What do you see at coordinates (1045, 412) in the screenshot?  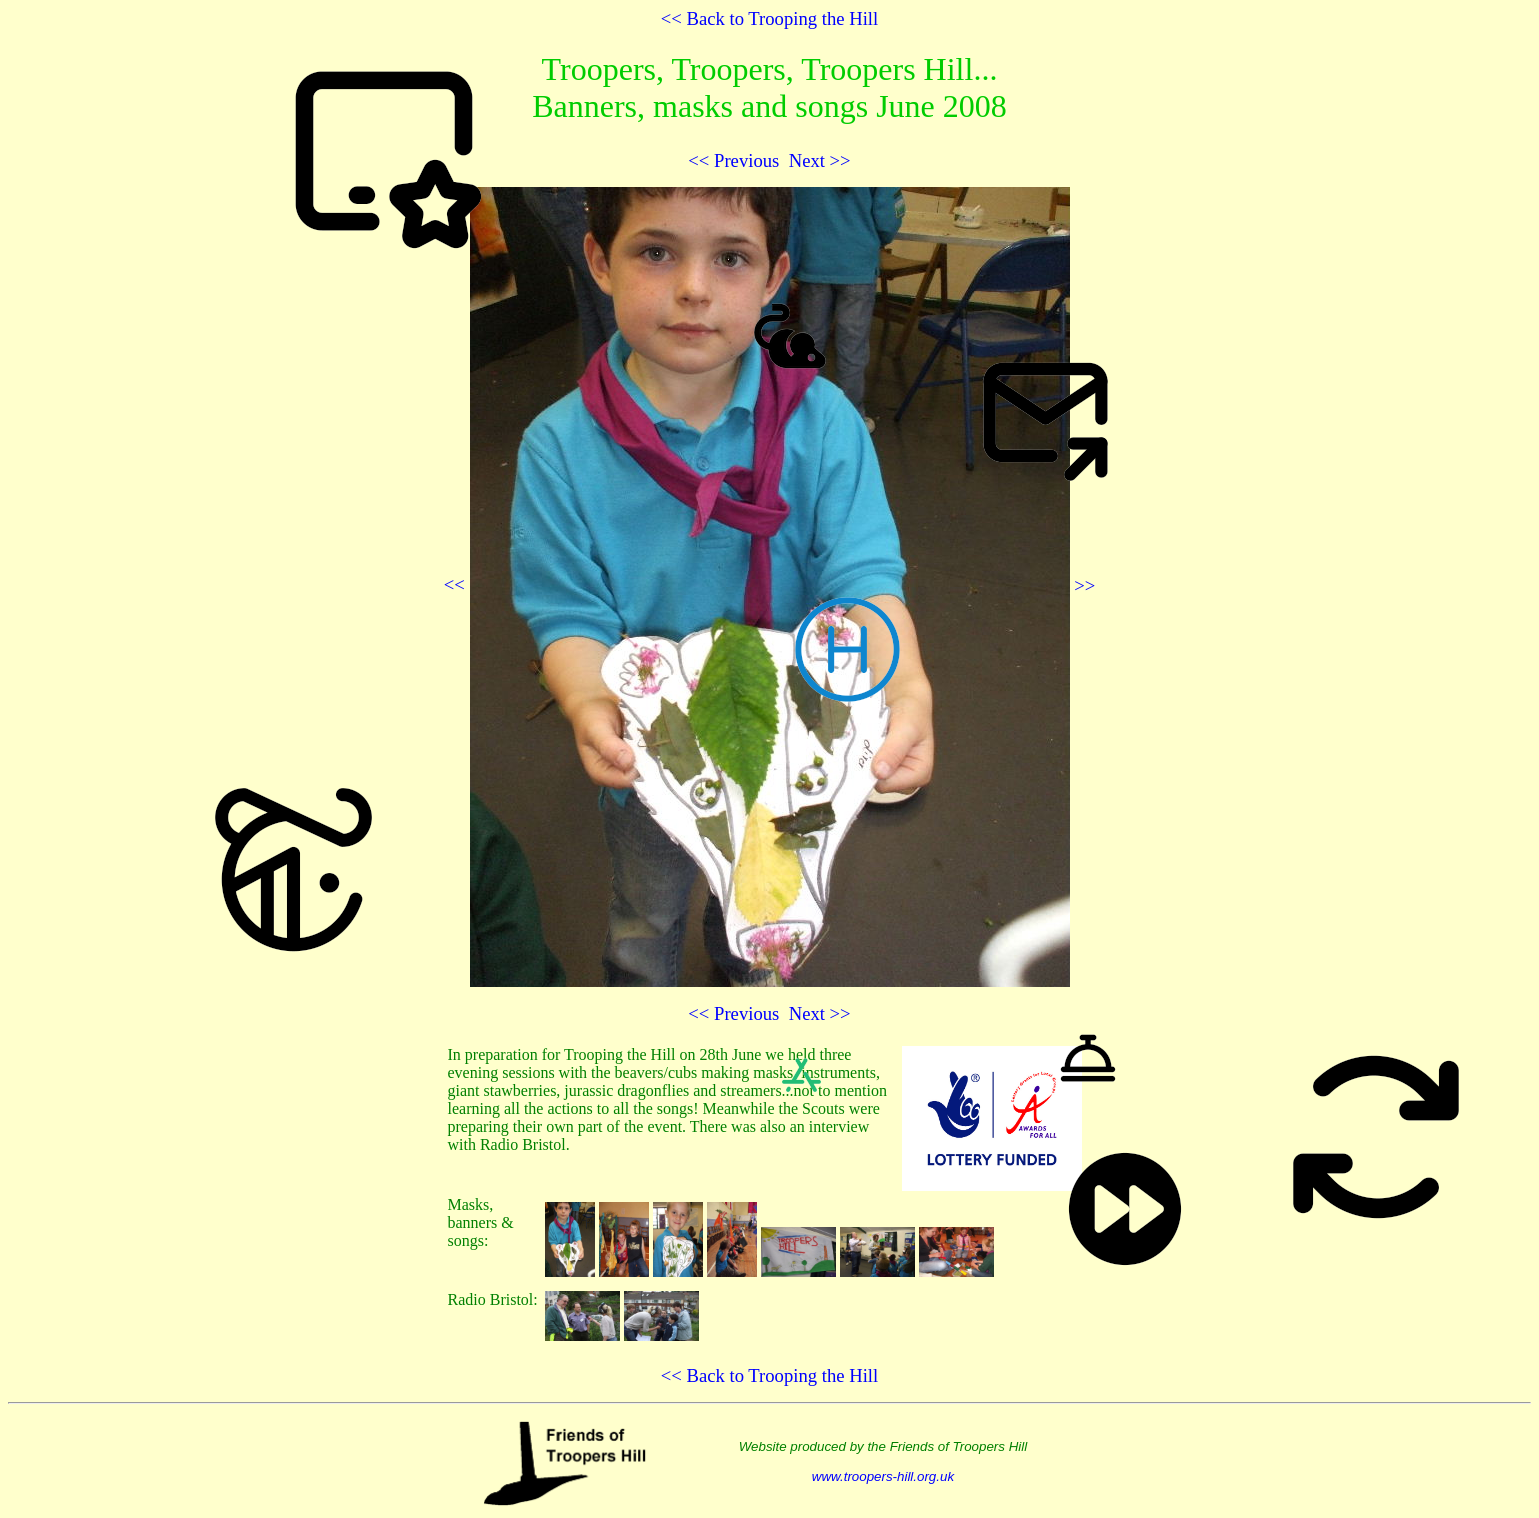 I see `share this email with others` at bounding box center [1045, 412].